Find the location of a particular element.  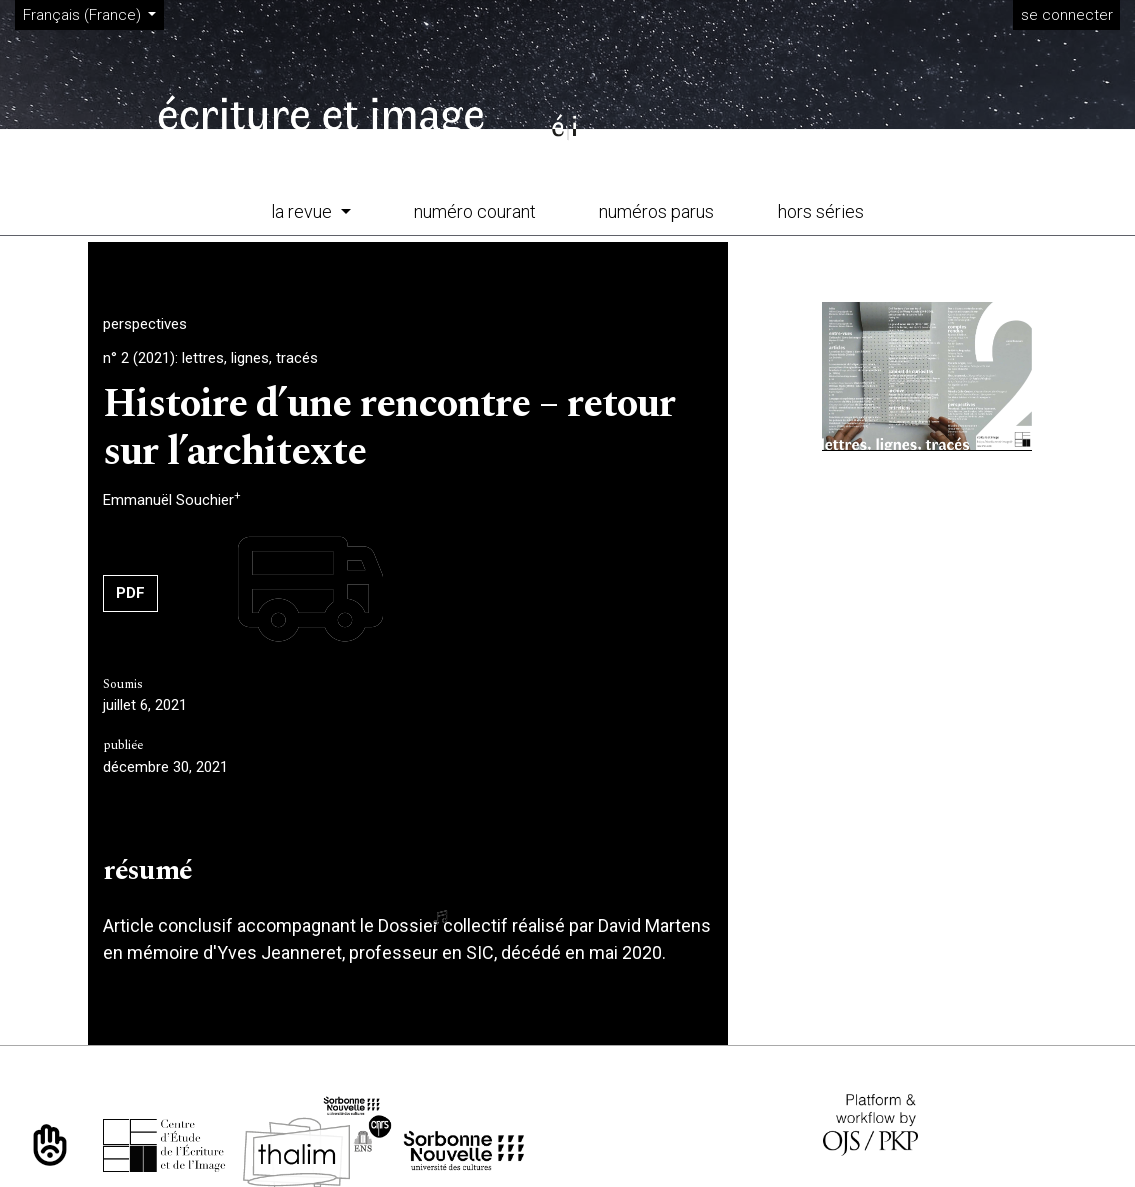

track your delivery status is located at coordinates (307, 582).